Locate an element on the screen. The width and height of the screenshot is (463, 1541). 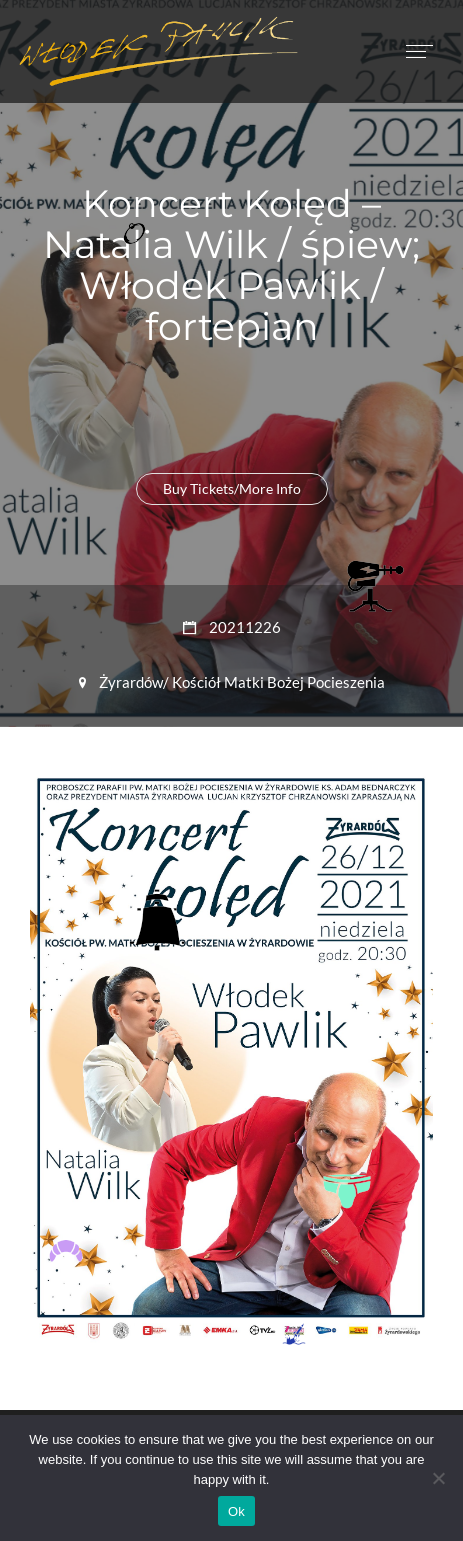
refresh or sync starred items is located at coordinates (134, 233).